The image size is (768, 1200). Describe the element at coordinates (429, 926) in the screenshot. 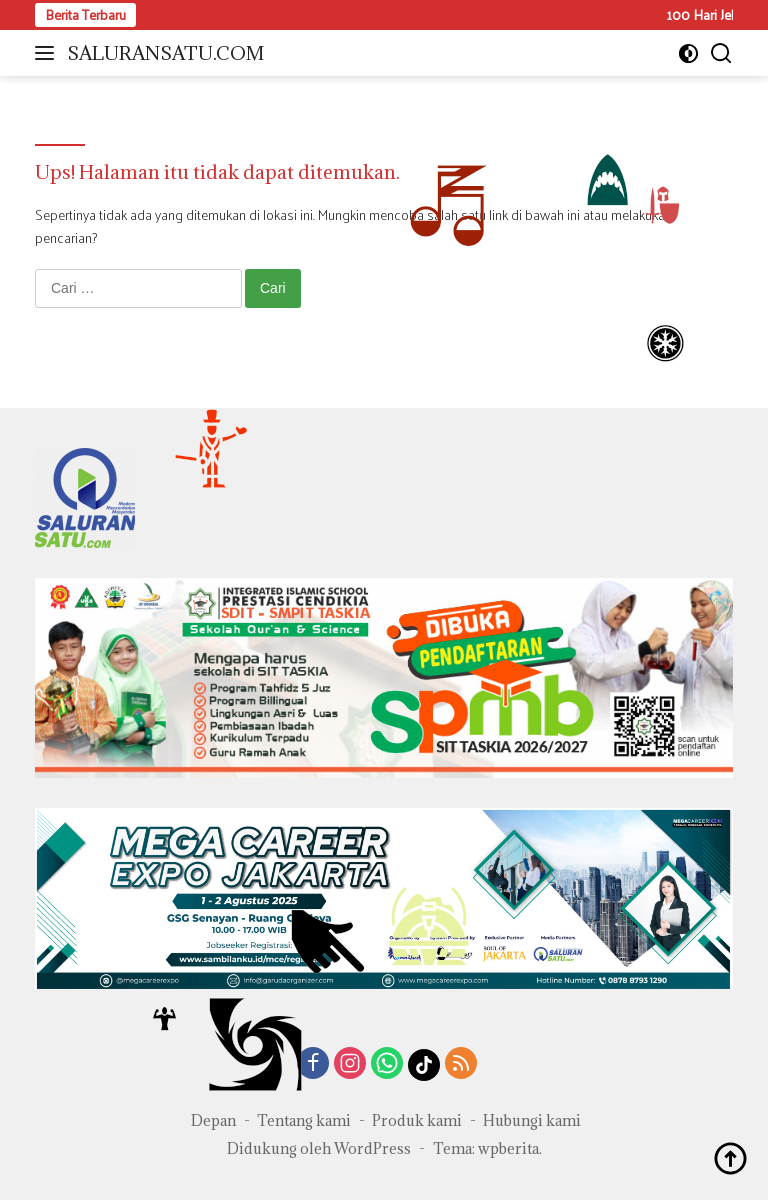

I see `access grain storage facilities` at that location.